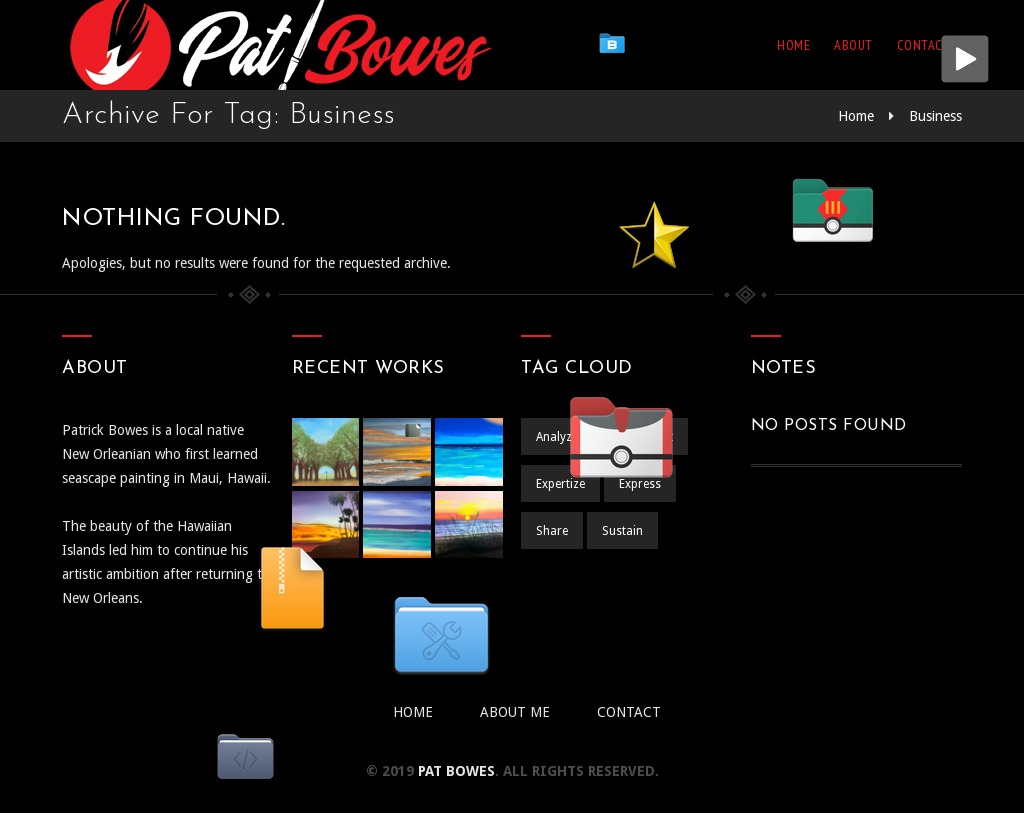 The width and height of the screenshot is (1024, 813). Describe the element at coordinates (292, 589) in the screenshot. I see `compressed tar archive file (.tar.lzma)` at that location.